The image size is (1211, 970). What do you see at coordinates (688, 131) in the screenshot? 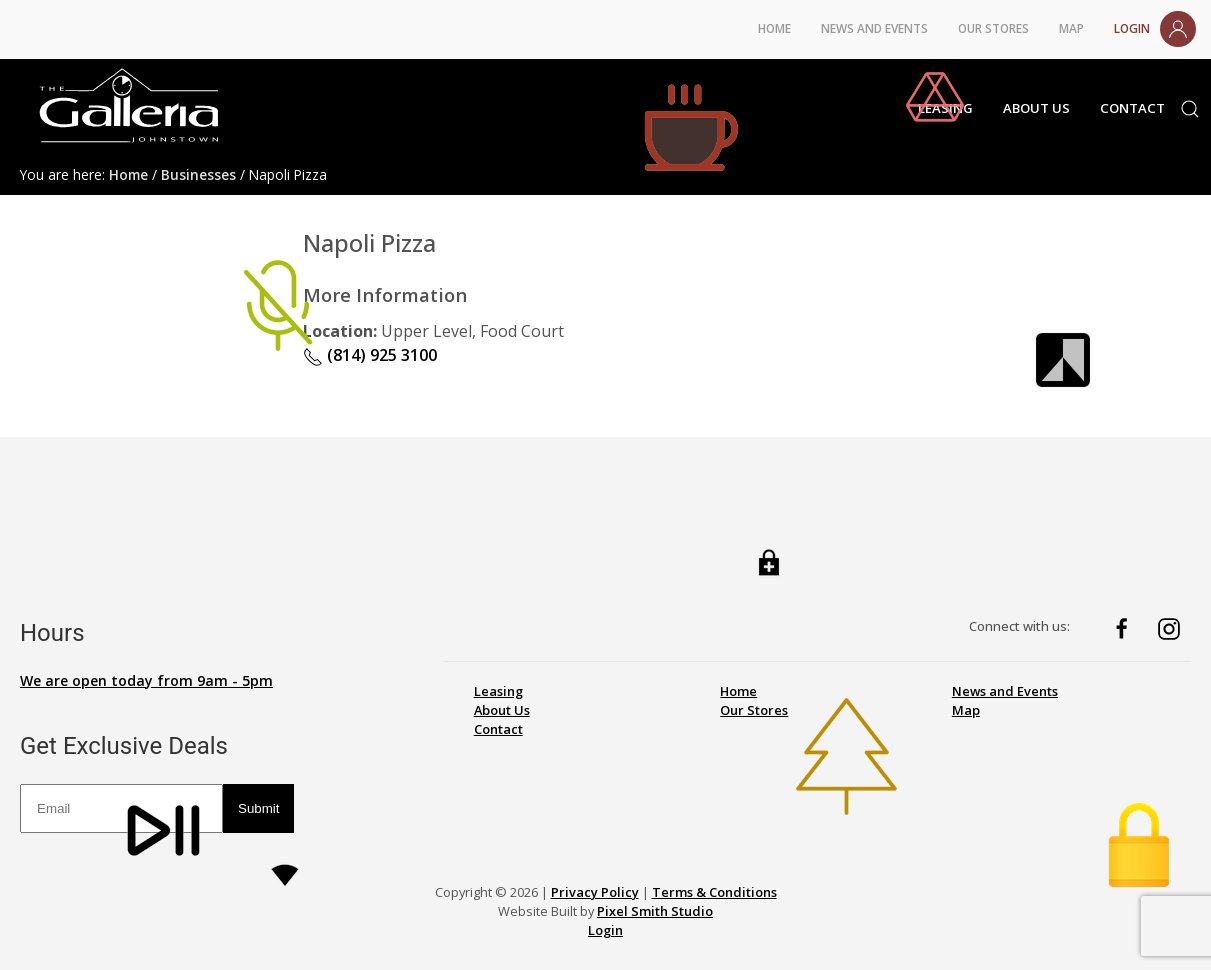
I see `find nearby coffee shops or cafés` at bounding box center [688, 131].